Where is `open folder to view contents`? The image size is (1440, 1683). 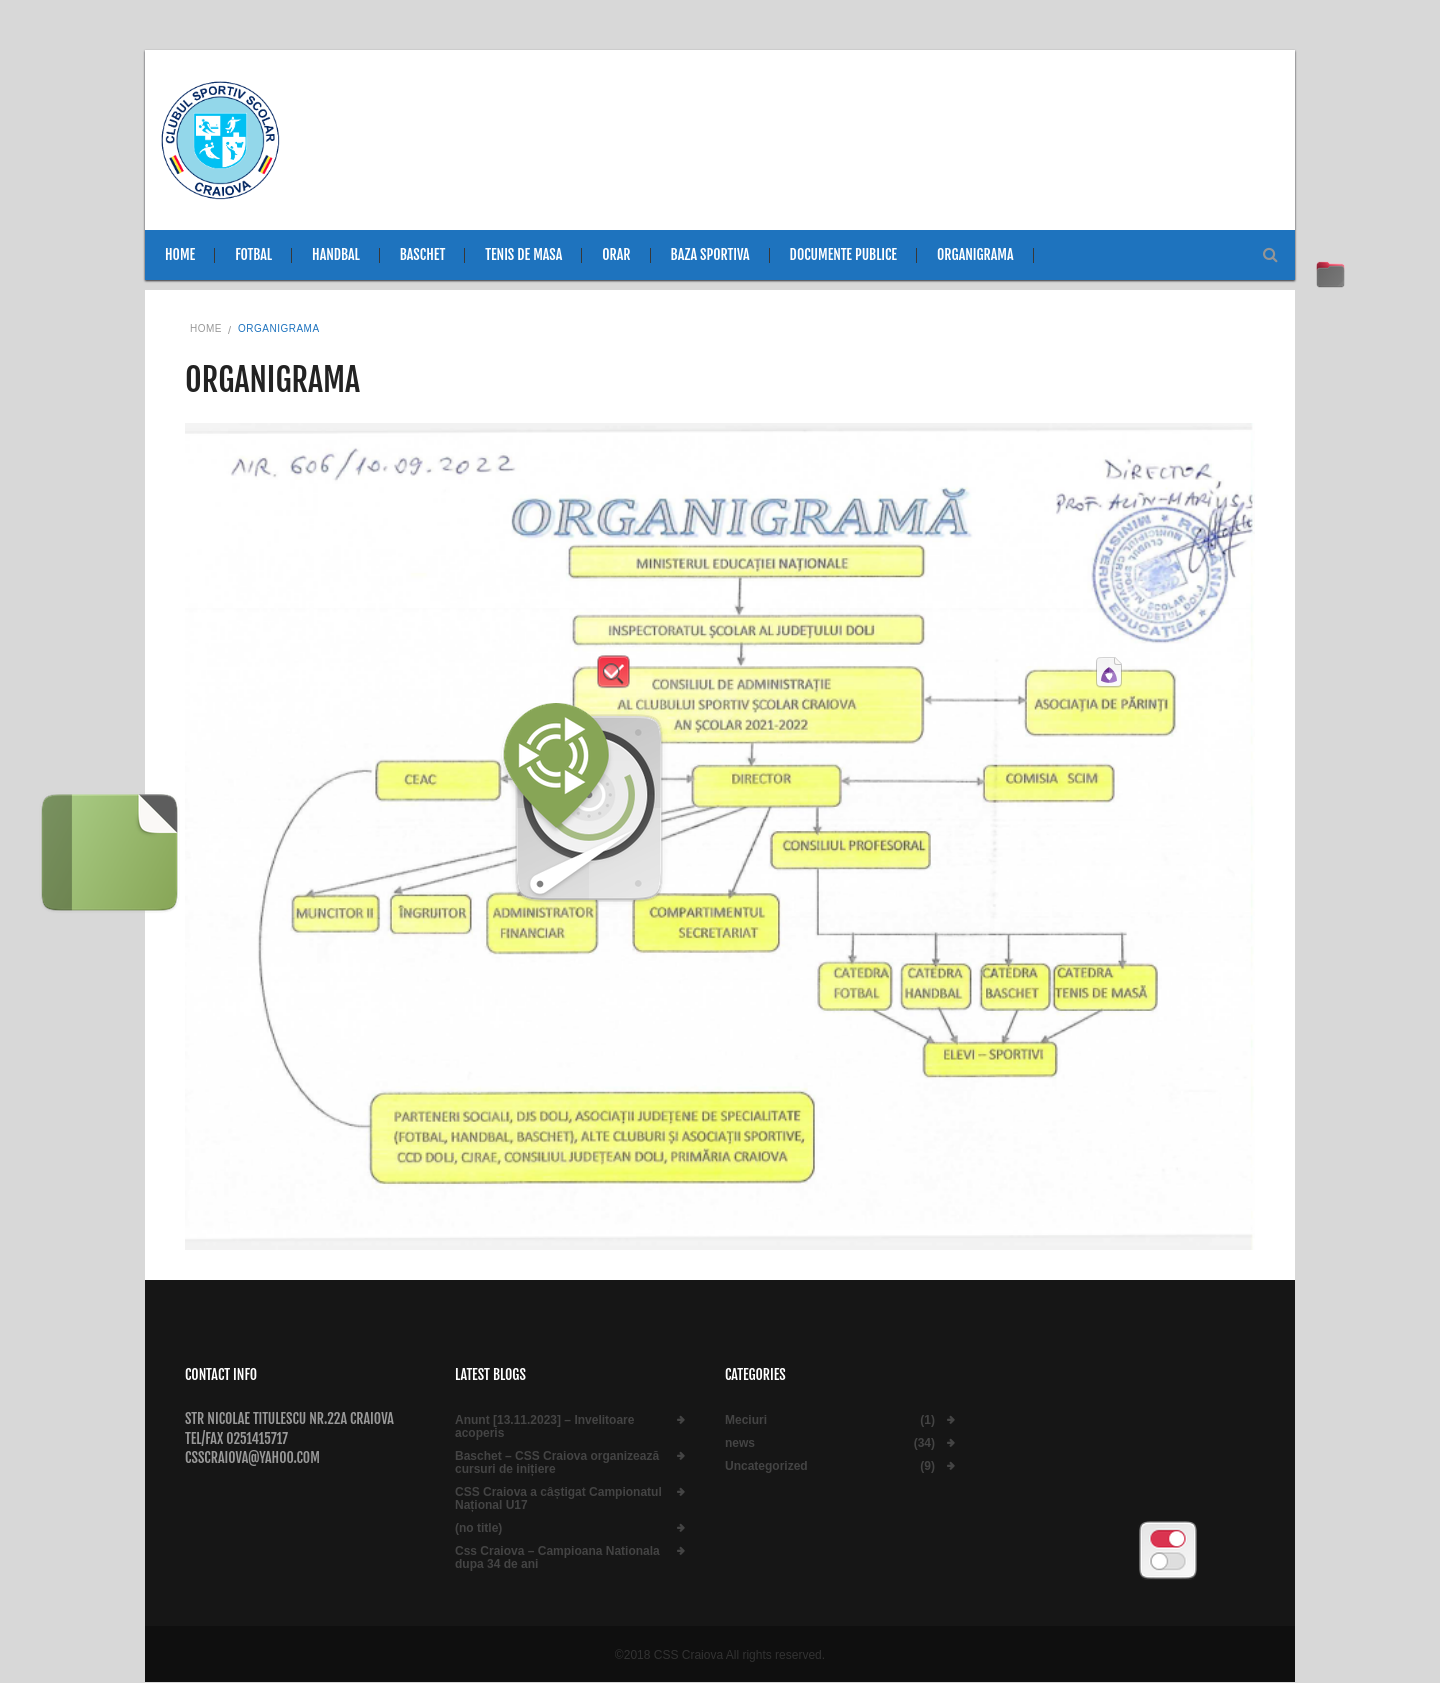 open folder to view contents is located at coordinates (1330, 274).